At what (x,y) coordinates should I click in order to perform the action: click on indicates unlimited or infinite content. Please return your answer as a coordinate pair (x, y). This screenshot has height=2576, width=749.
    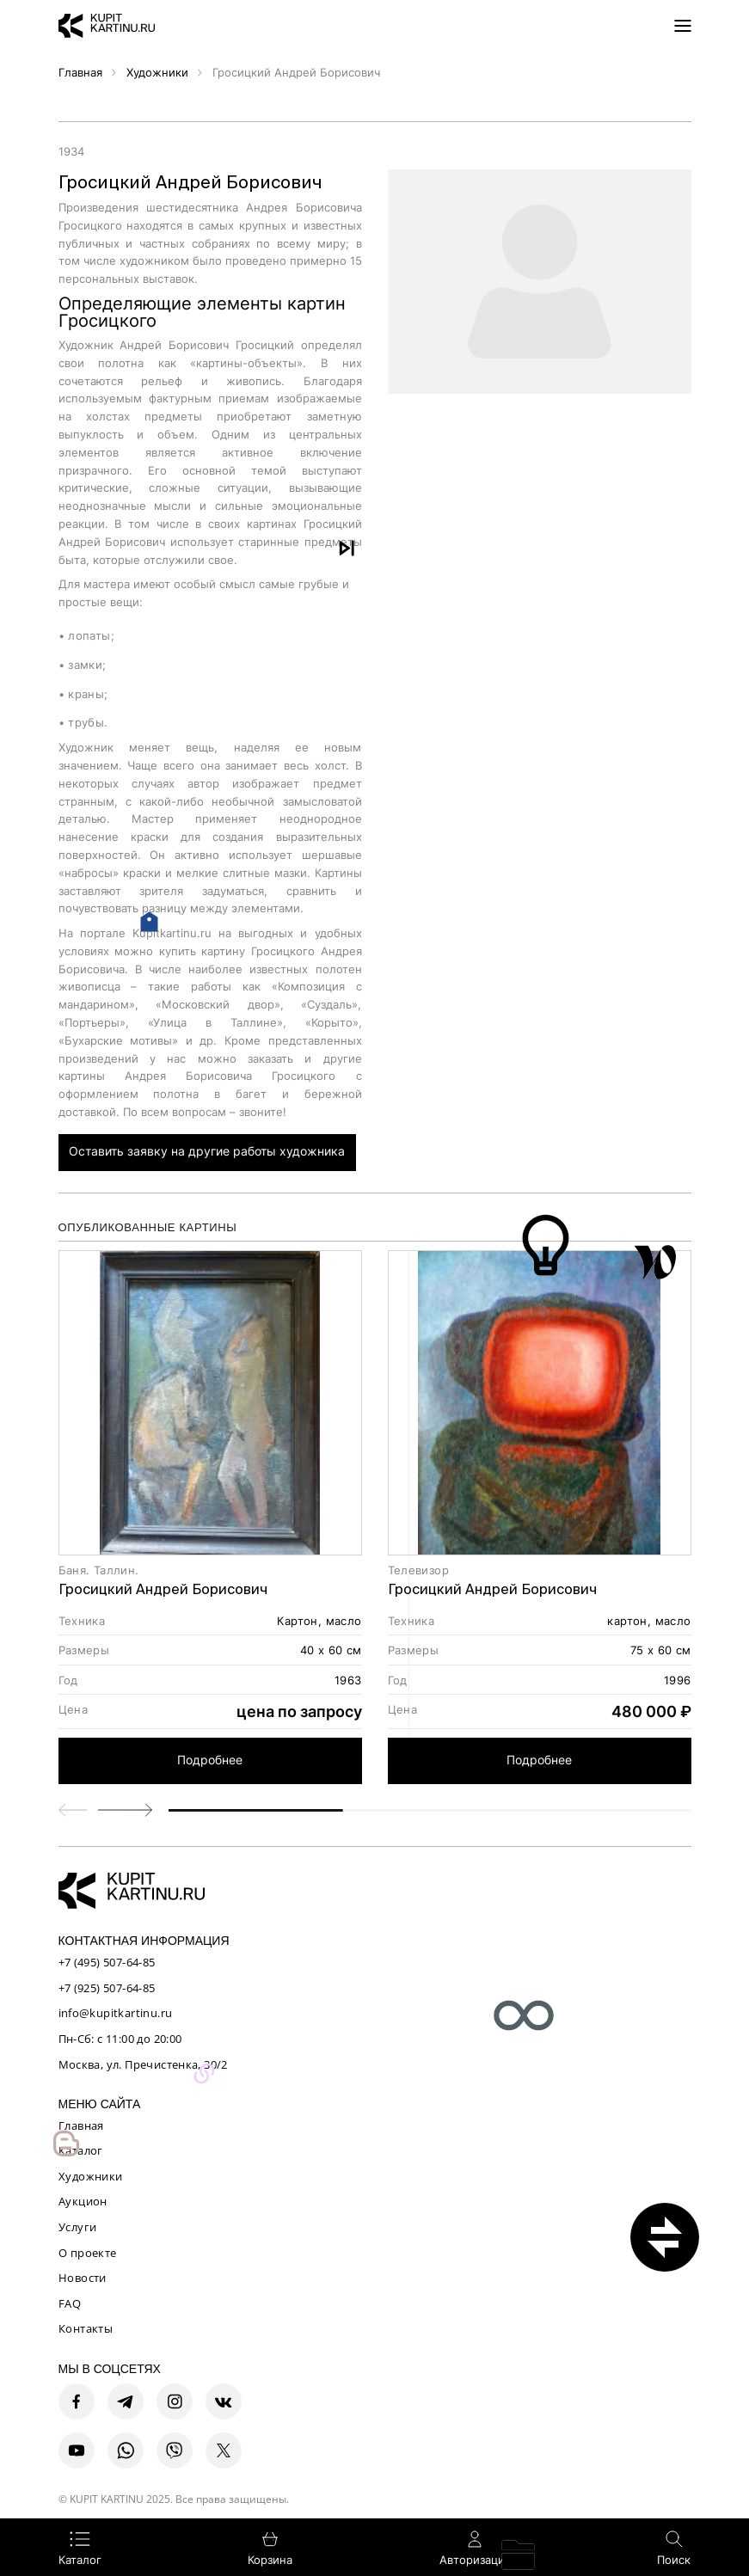
    Looking at the image, I should click on (524, 2015).